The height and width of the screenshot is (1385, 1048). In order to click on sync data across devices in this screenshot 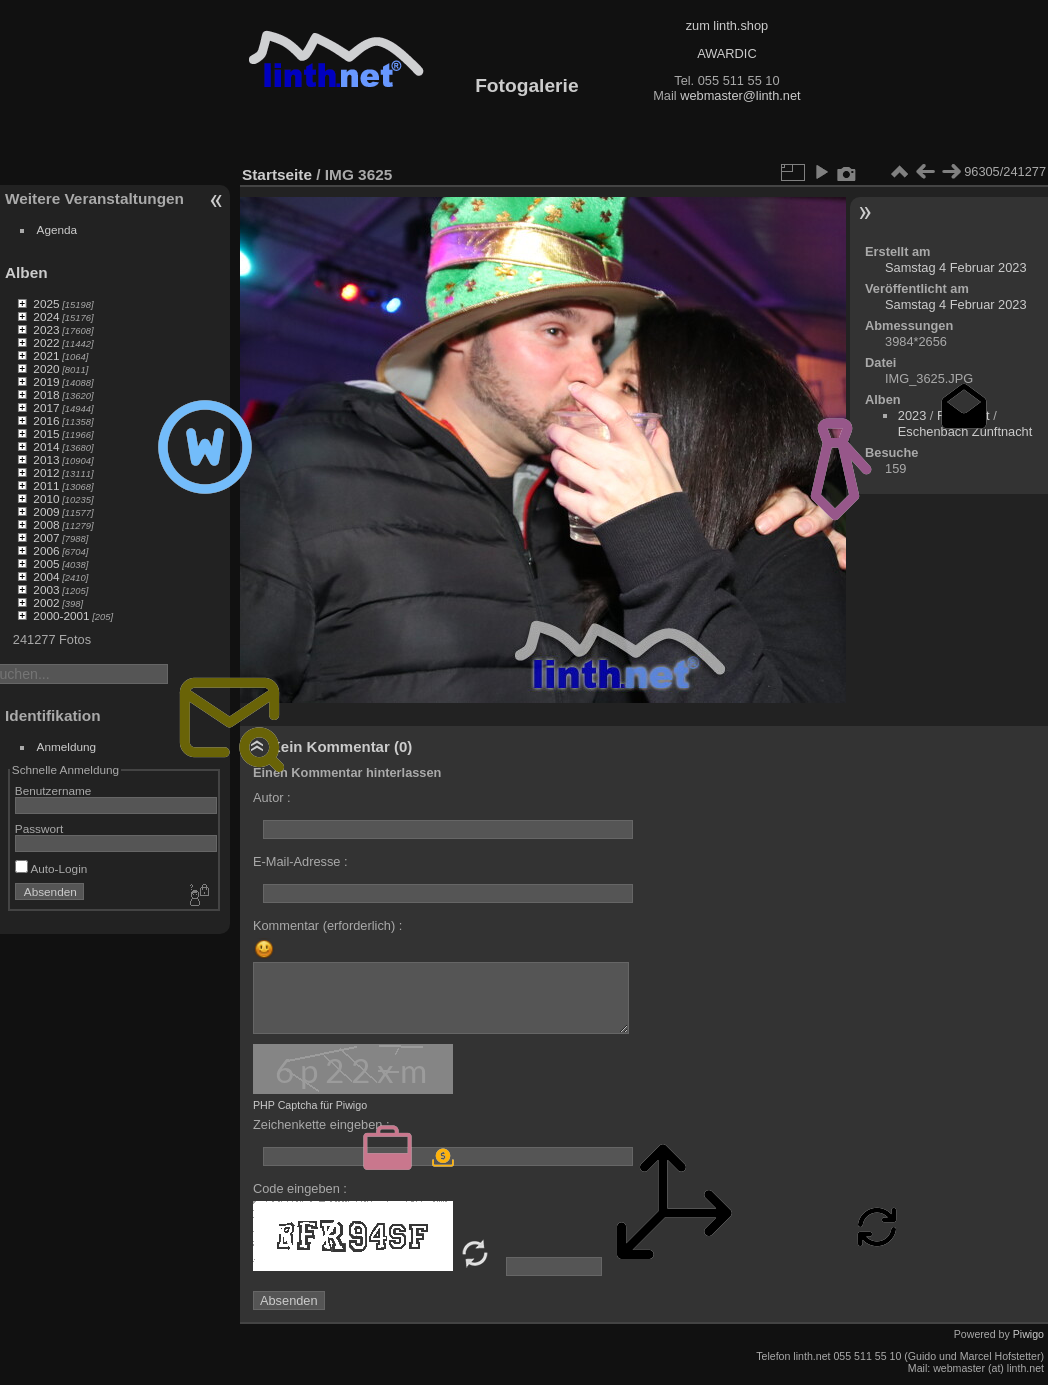, I will do `click(877, 1227)`.